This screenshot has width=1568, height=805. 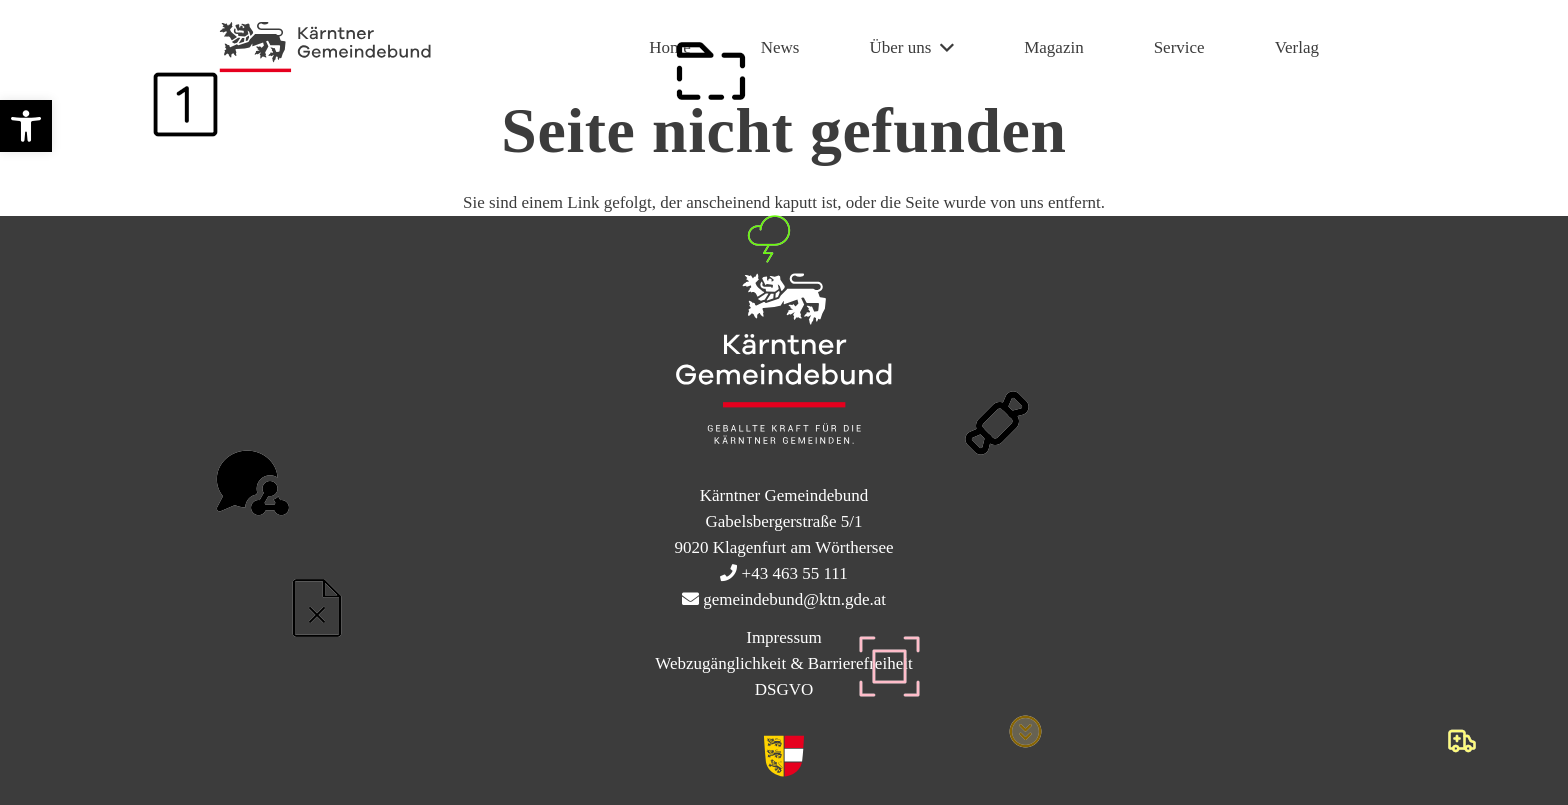 What do you see at coordinates (251, 481) in the screenshot?
I see `view connected conversations or message threads` at bounding box center [251, 481].